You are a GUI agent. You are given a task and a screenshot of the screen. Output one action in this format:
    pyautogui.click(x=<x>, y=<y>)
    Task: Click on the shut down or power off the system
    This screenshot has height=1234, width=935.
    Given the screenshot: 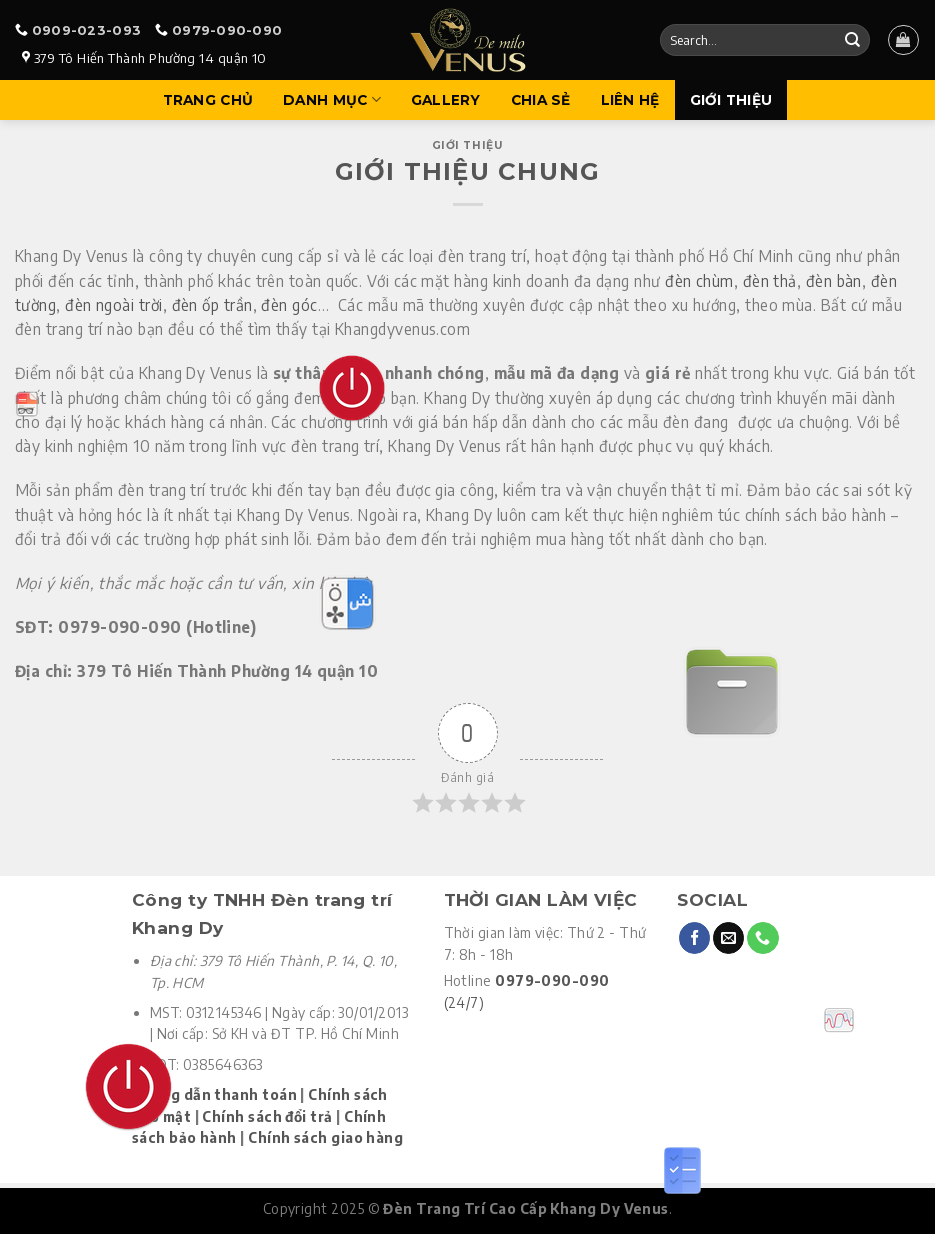 What is the action you would take?
    pyautogui.click(x=128, y=1086)
    